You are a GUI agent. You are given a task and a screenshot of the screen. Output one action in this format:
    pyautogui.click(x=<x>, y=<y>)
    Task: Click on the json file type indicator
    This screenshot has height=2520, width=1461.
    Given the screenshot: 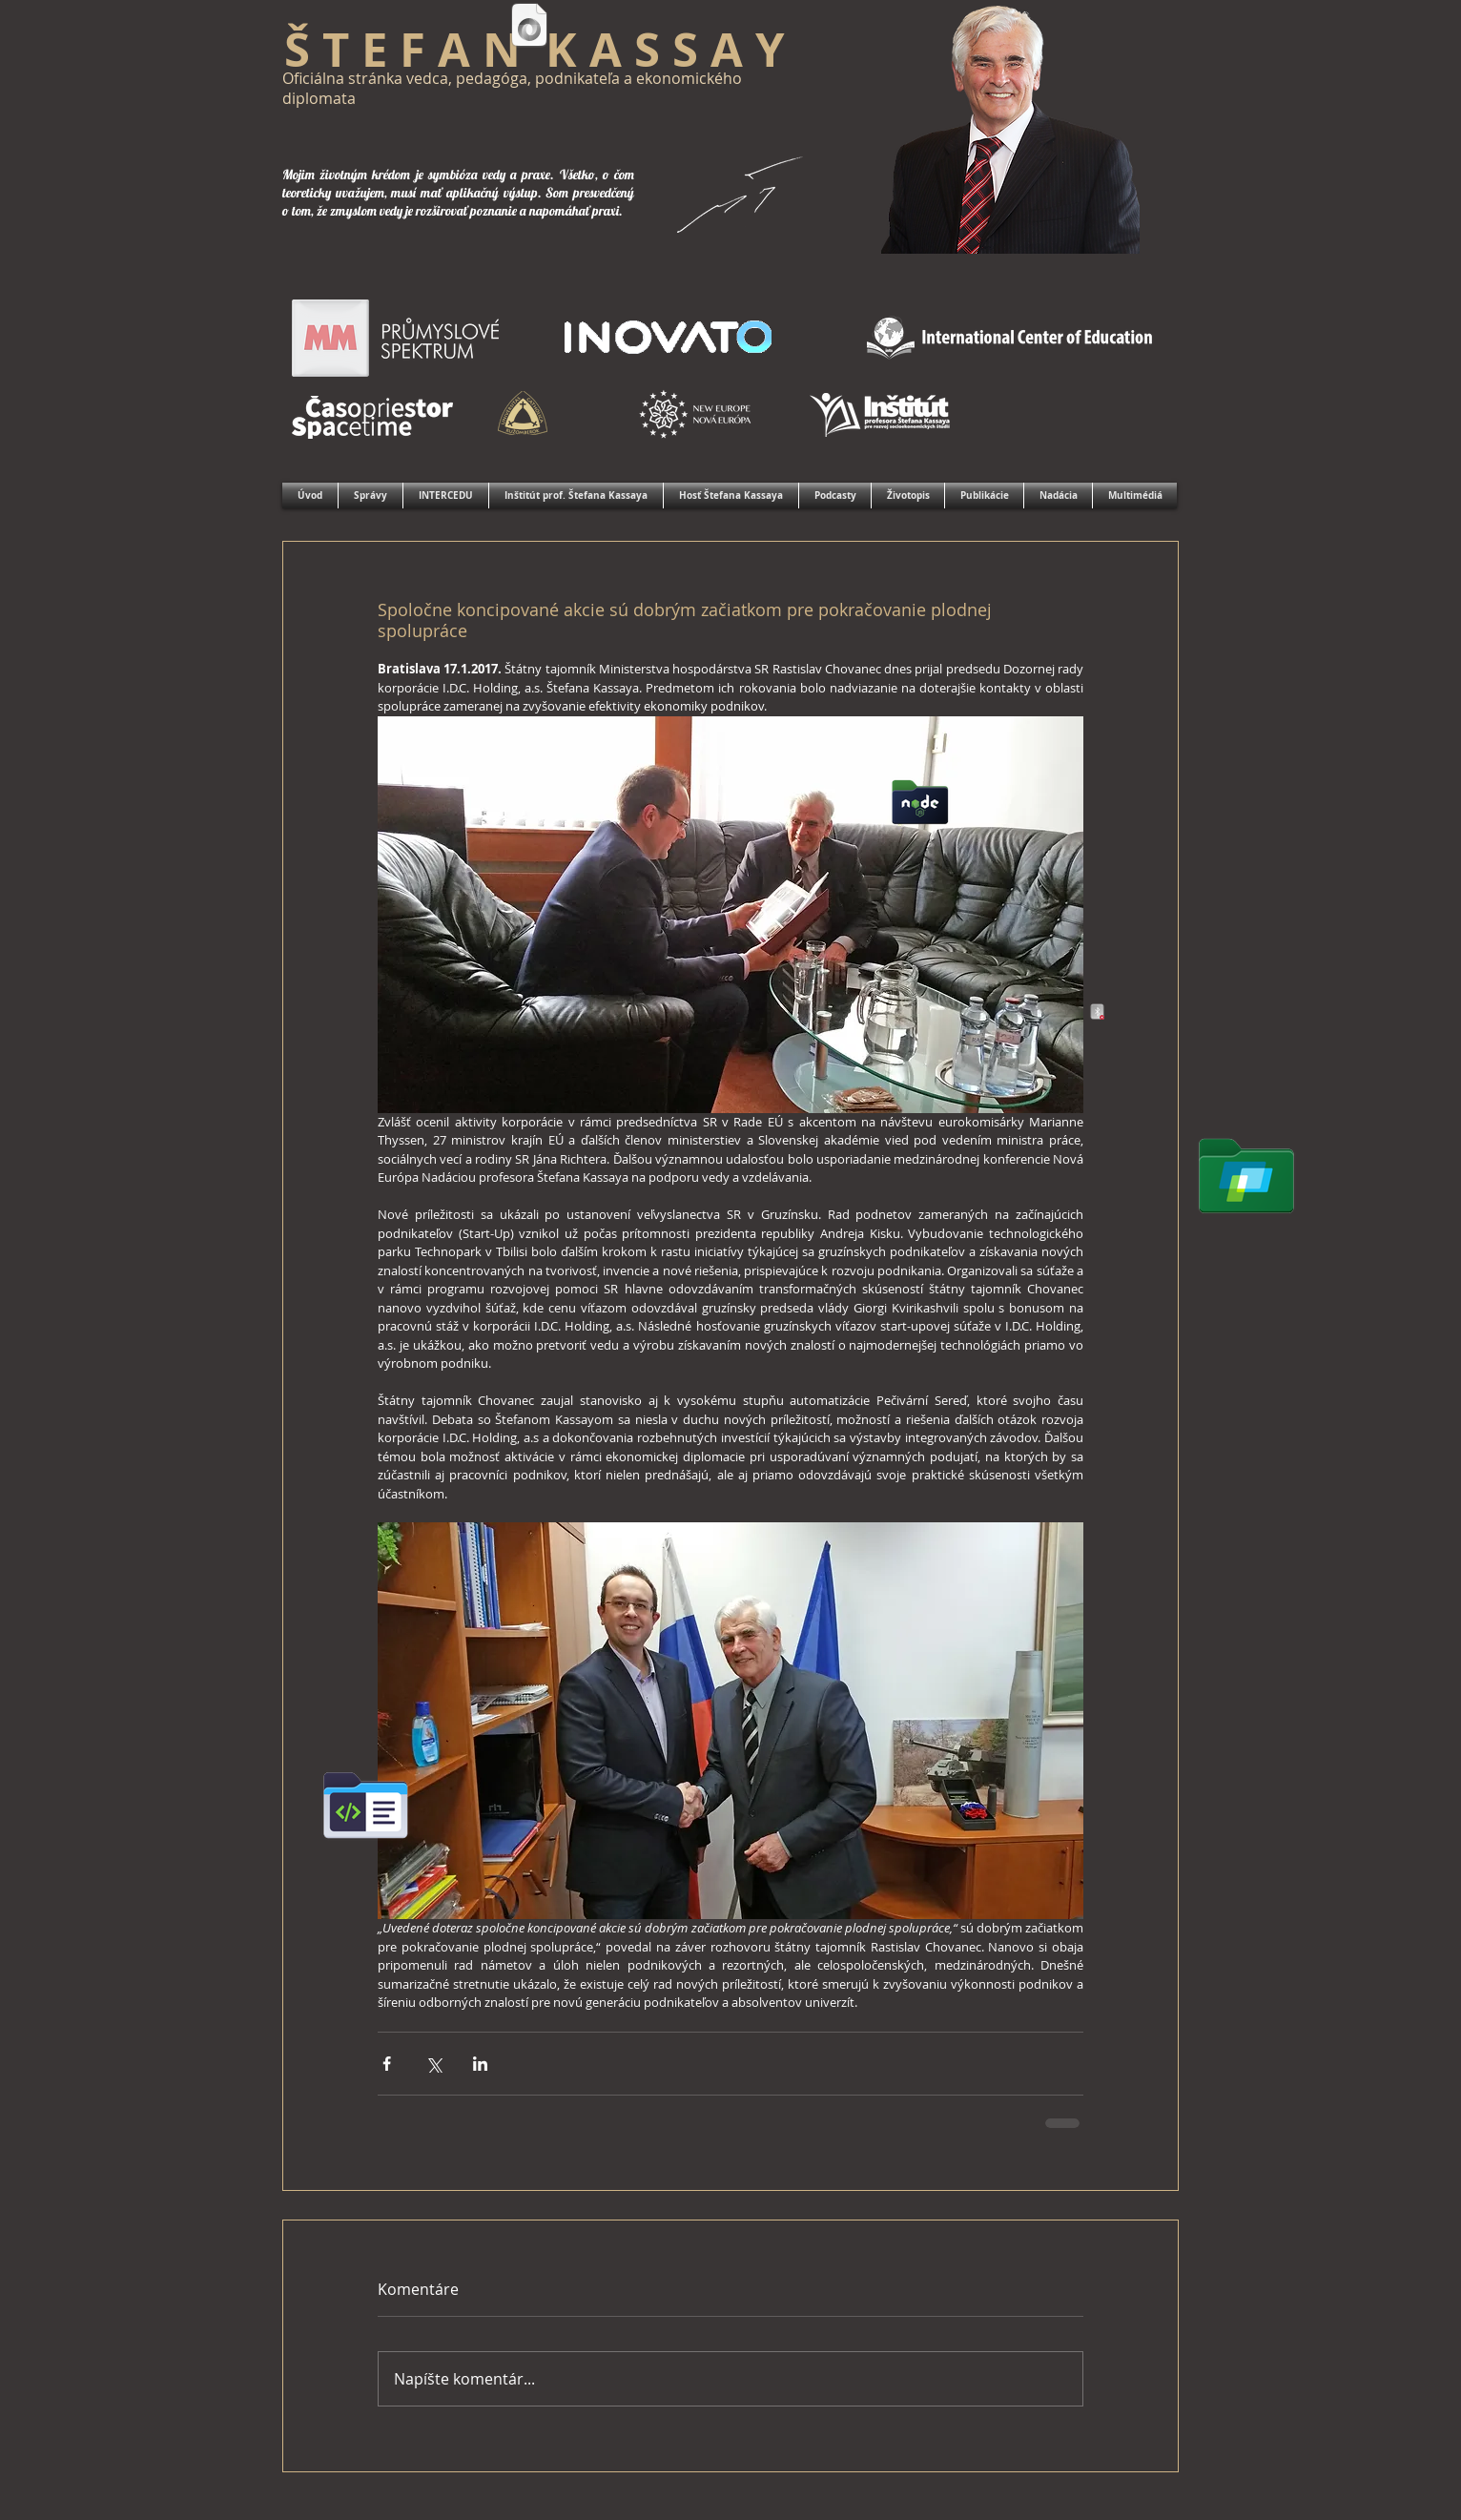 What is the action you would take?
    pyautogui.click(x=529, y=25)
    